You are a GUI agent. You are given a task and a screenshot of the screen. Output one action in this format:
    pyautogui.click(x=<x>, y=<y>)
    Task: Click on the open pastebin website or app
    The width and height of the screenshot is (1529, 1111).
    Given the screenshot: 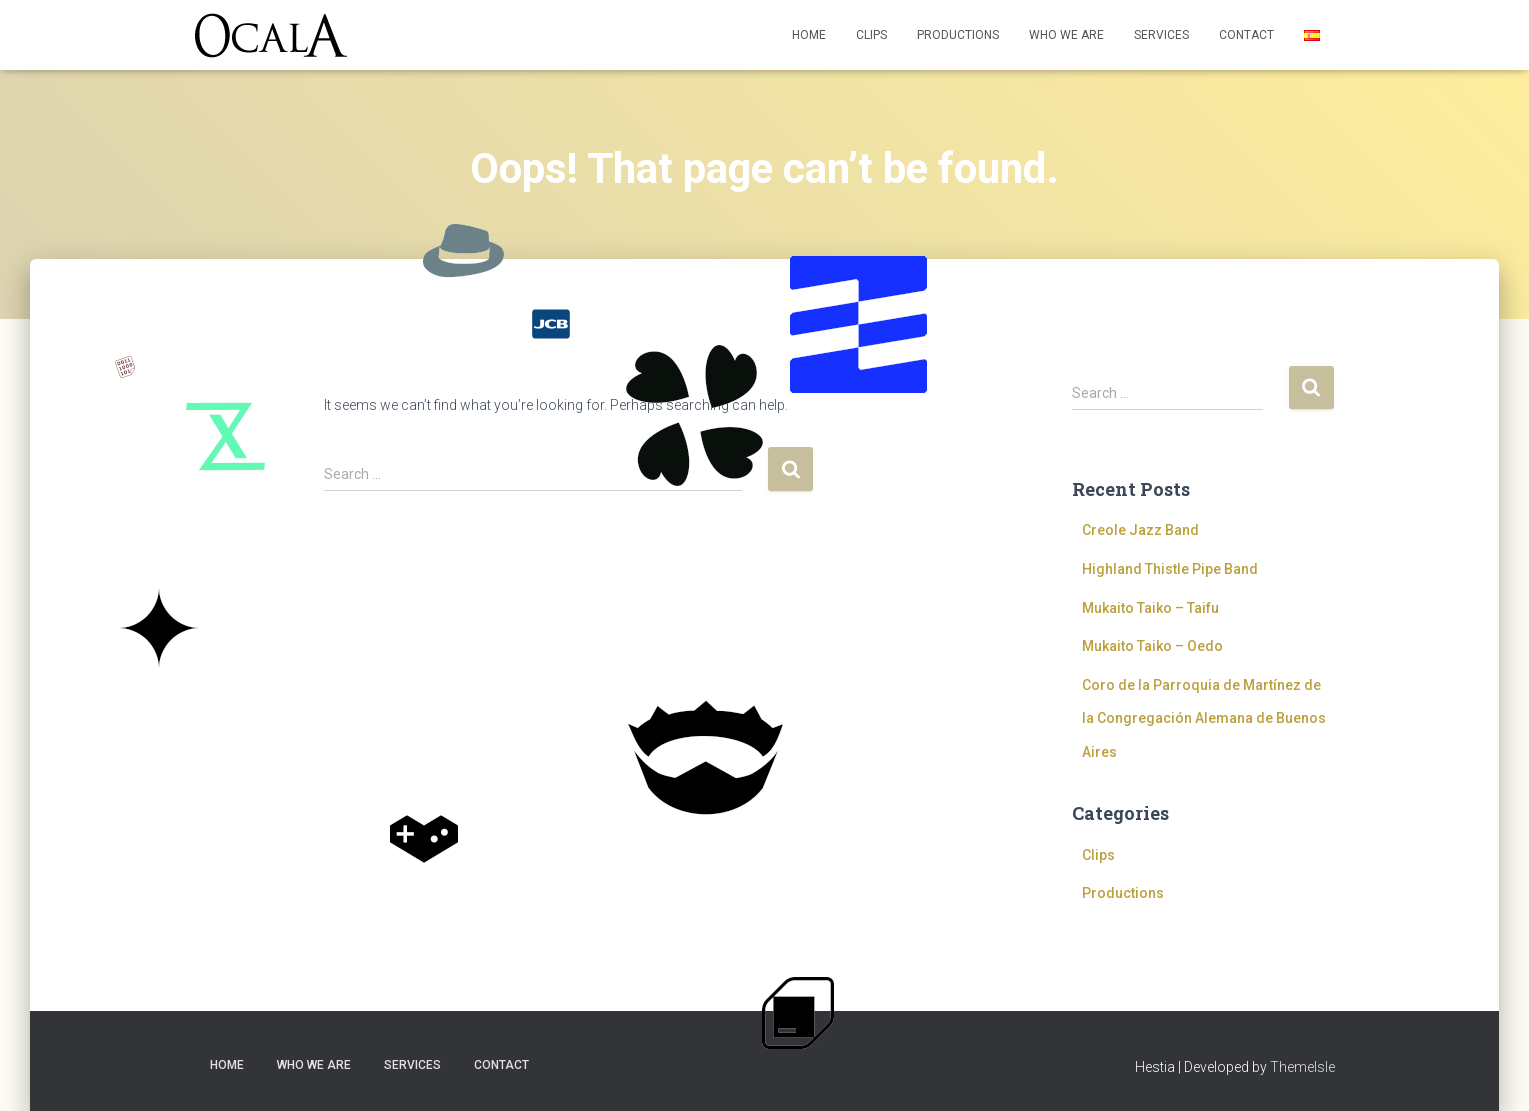 What is the action you would take?
    pyautogui.click(x=125, y=367)
    